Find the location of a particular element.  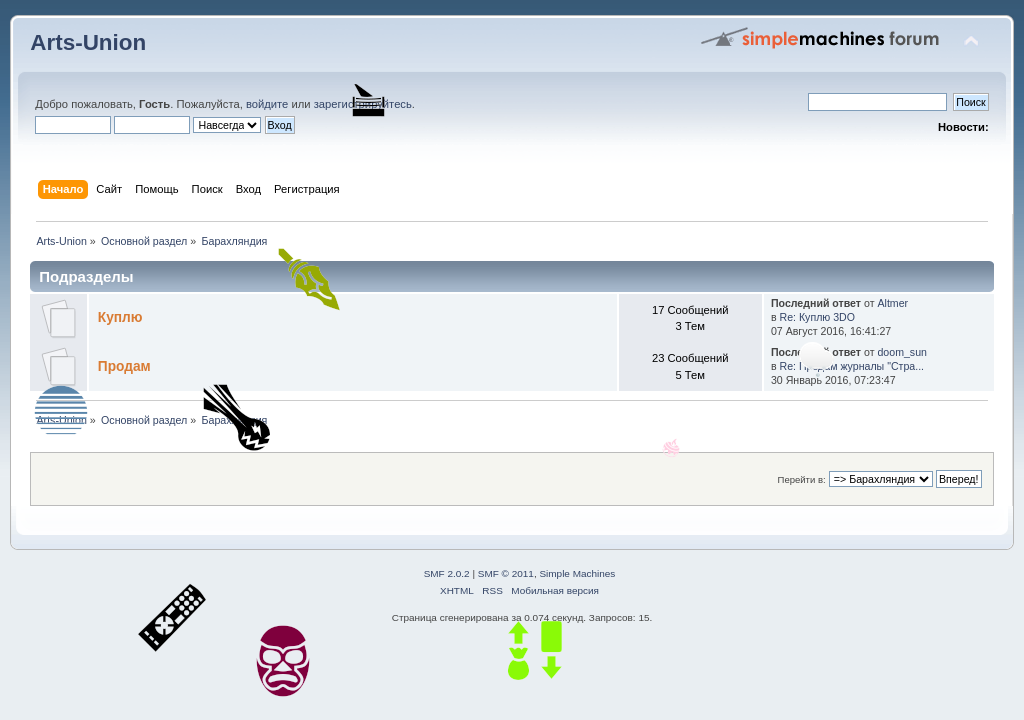

indicates incoming threat or danger event in game is located at coordinates (237, 418).